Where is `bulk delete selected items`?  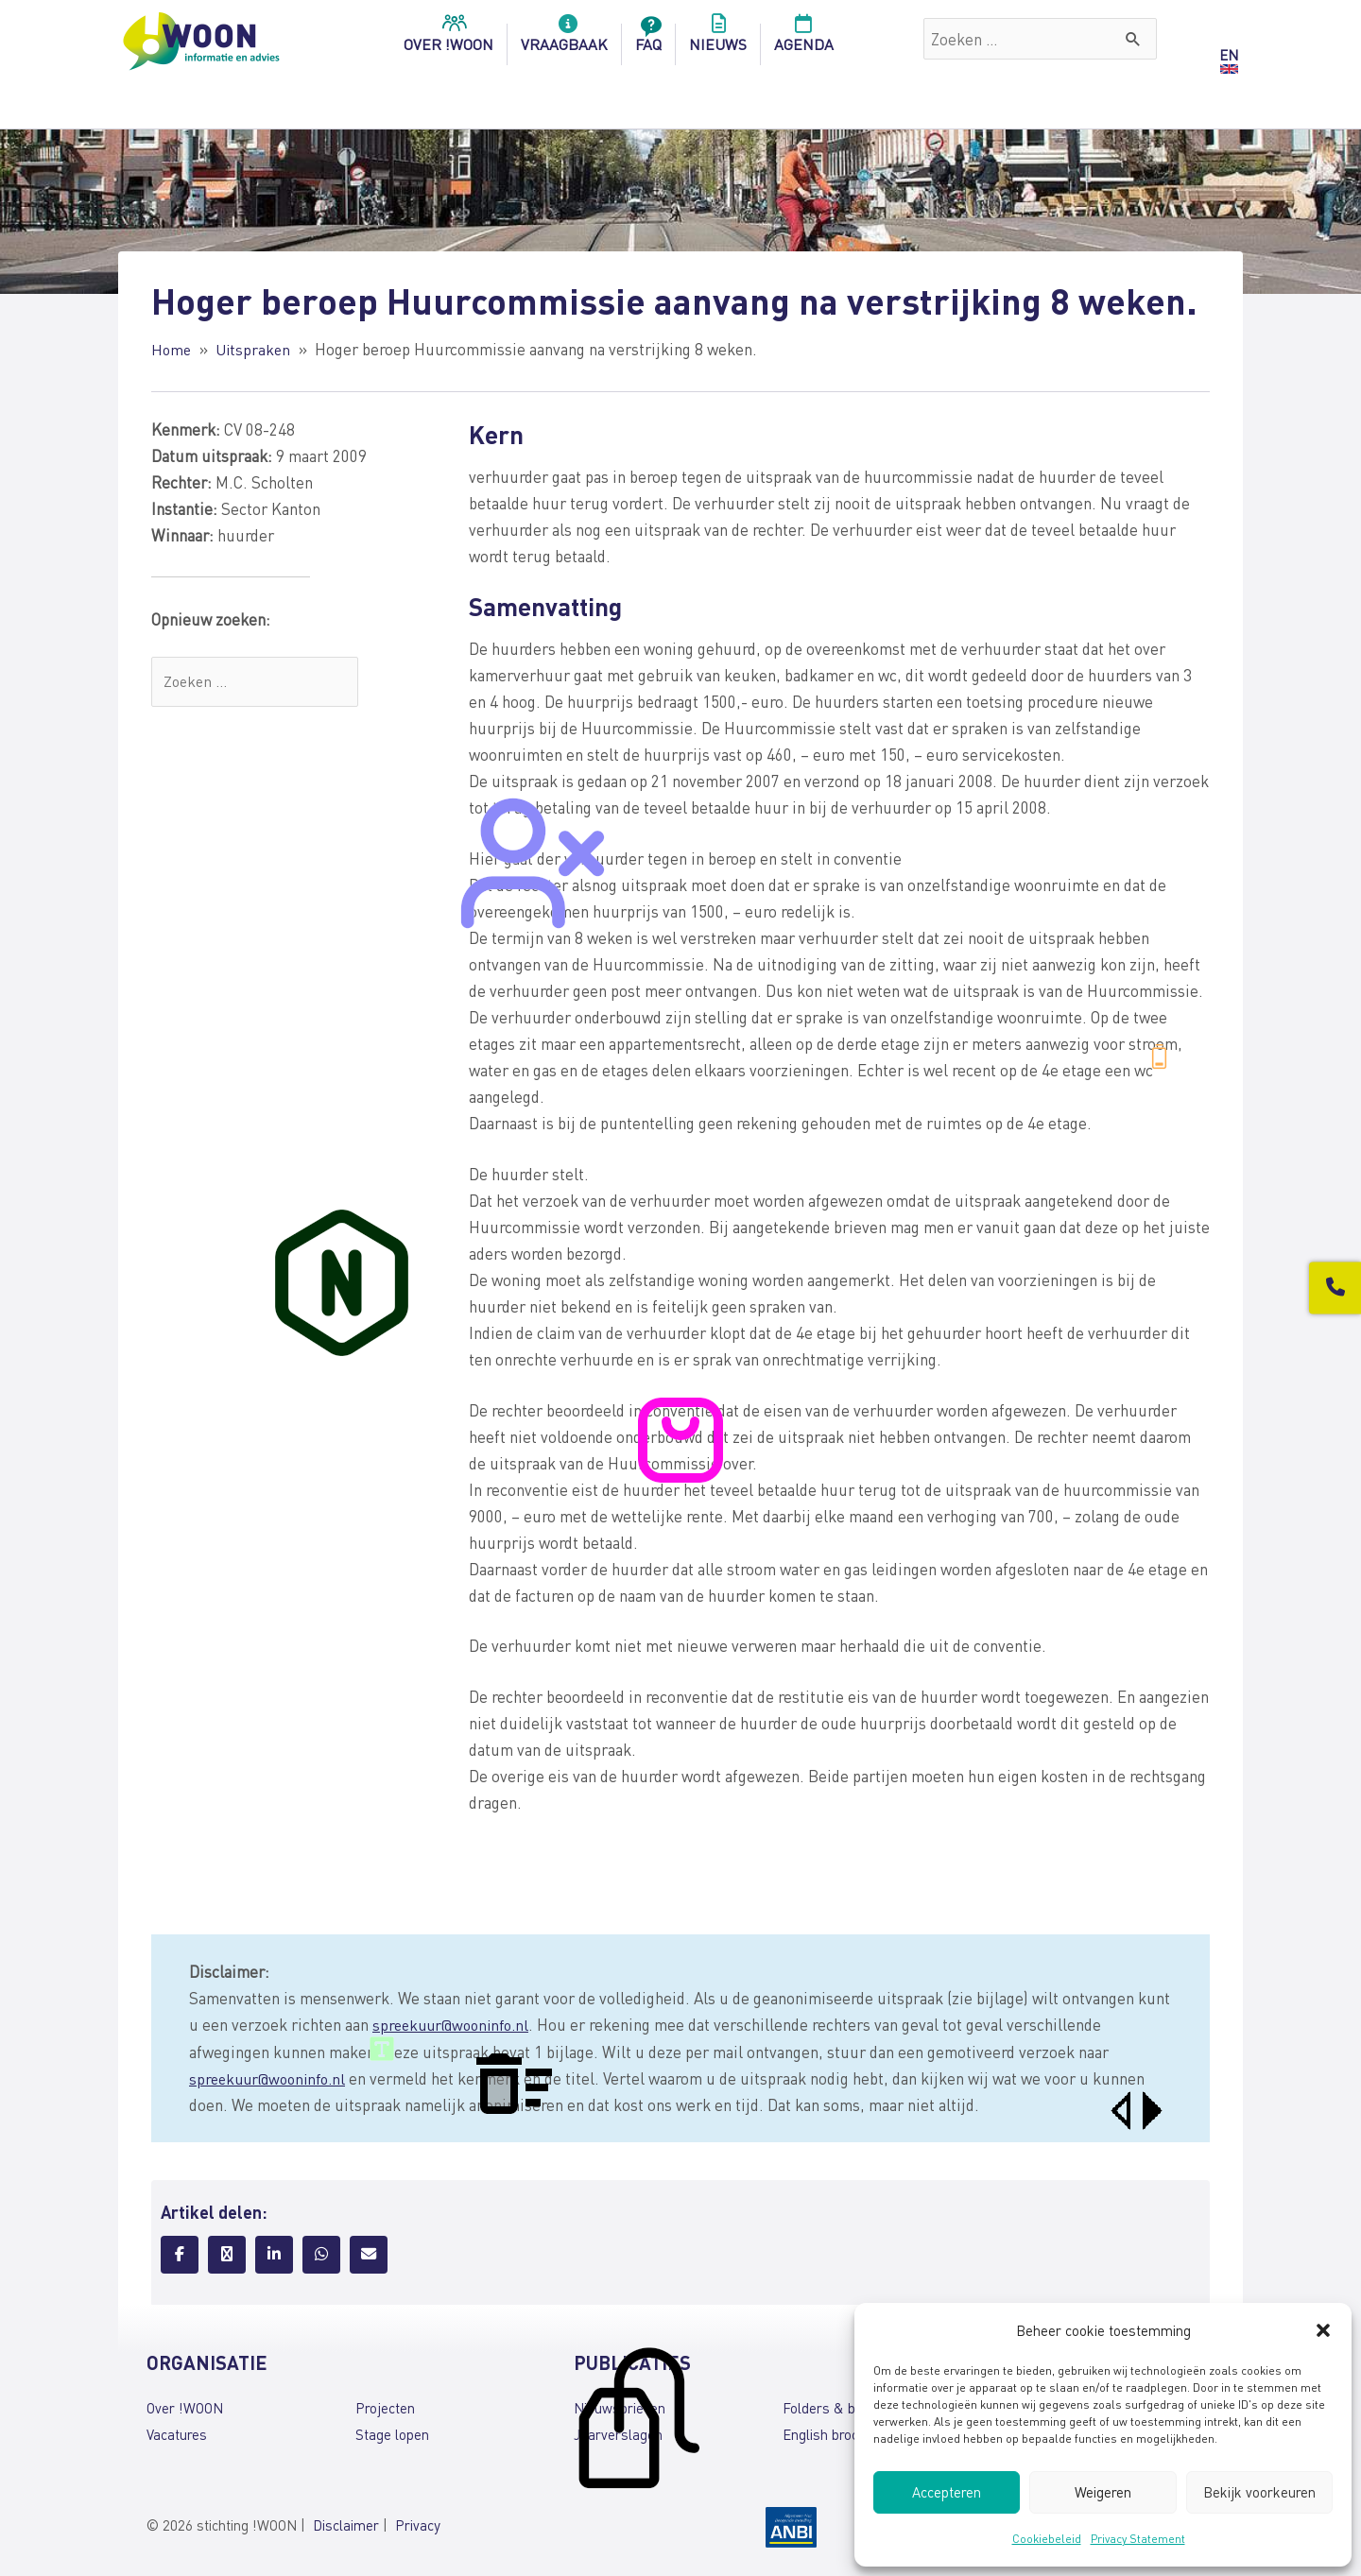 bulk delete selected items is located at coordinates (514, 2084).